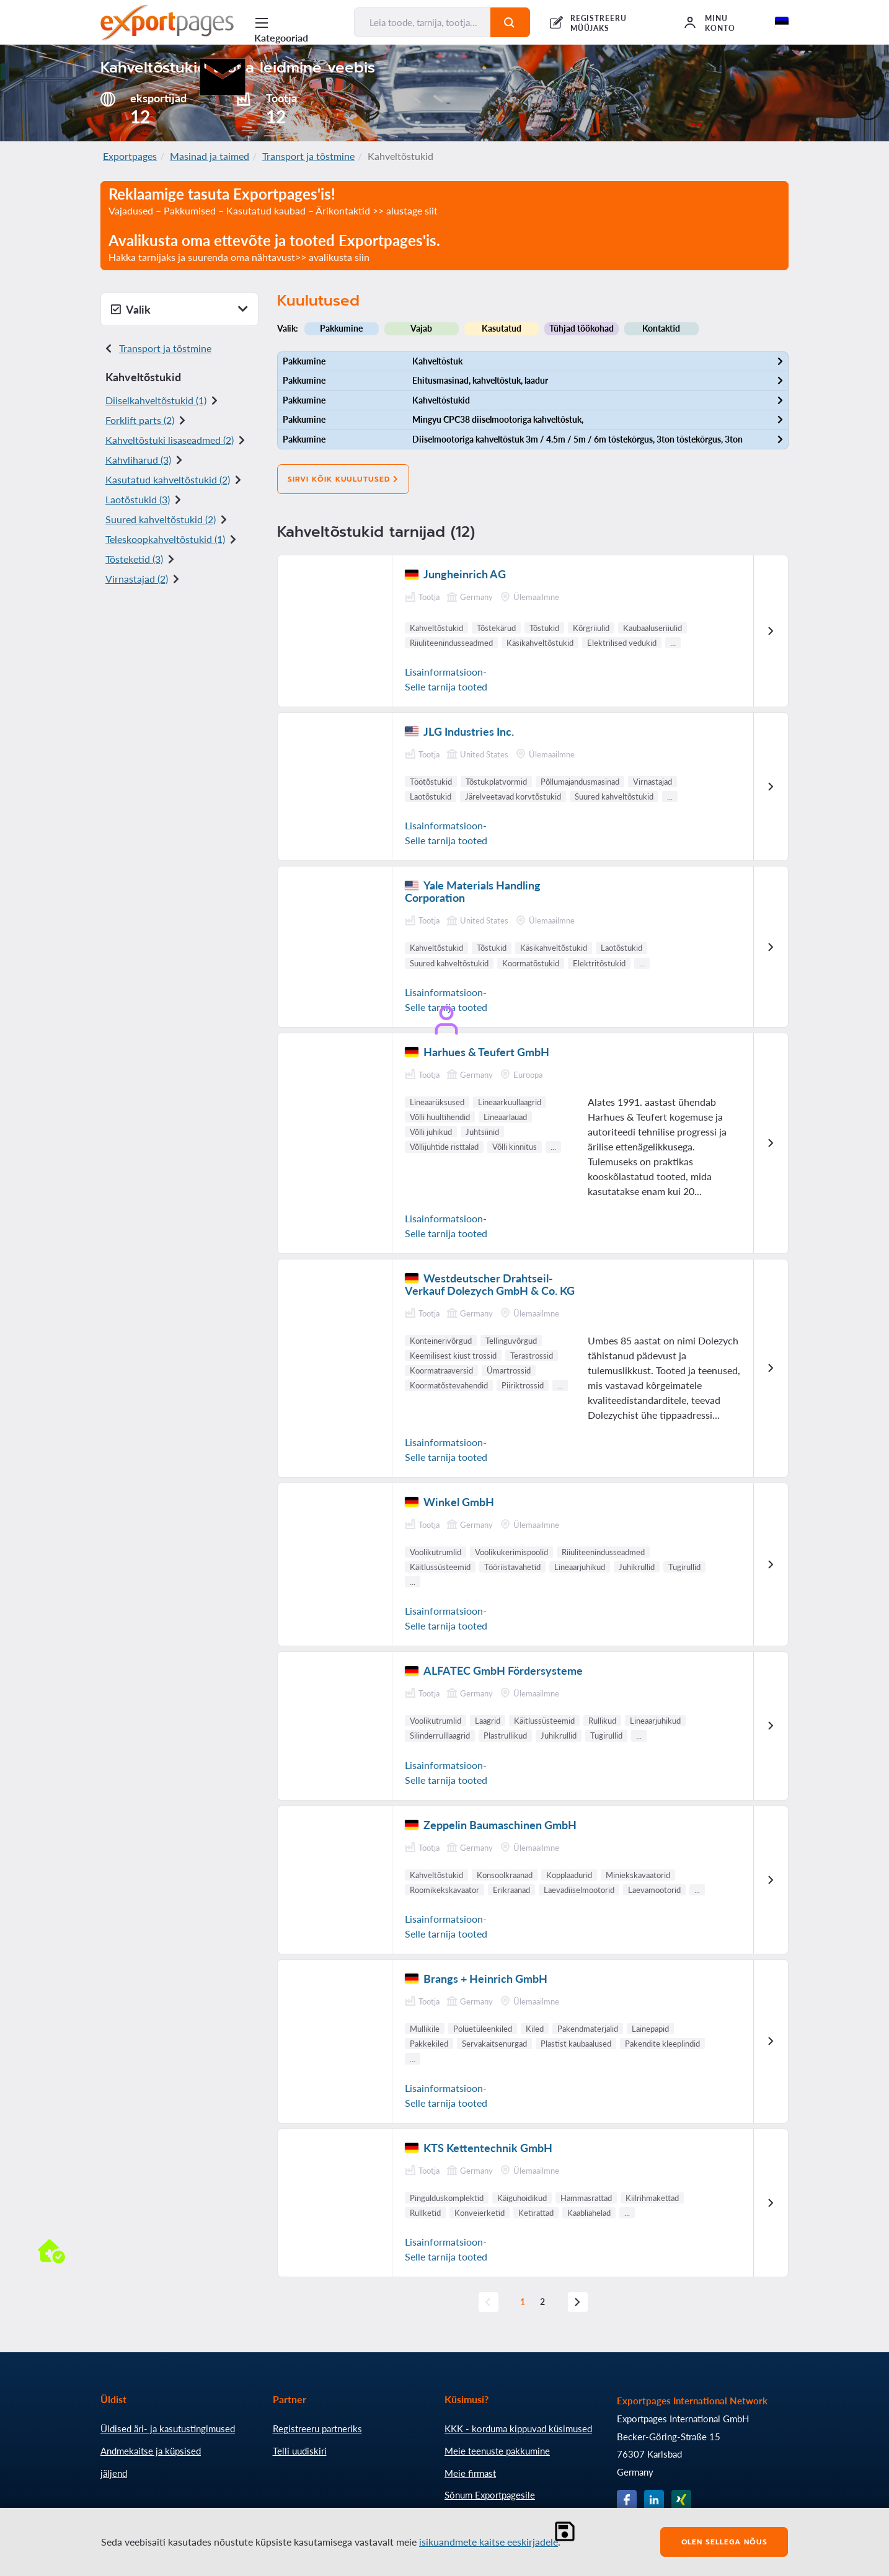 The width and height of the screenshot is (889, 2576). What do you see at coordinates (51, 2251) in the screenshot?
I see `verified medical home or healthcare facility` at bounding box center [51, 2251].